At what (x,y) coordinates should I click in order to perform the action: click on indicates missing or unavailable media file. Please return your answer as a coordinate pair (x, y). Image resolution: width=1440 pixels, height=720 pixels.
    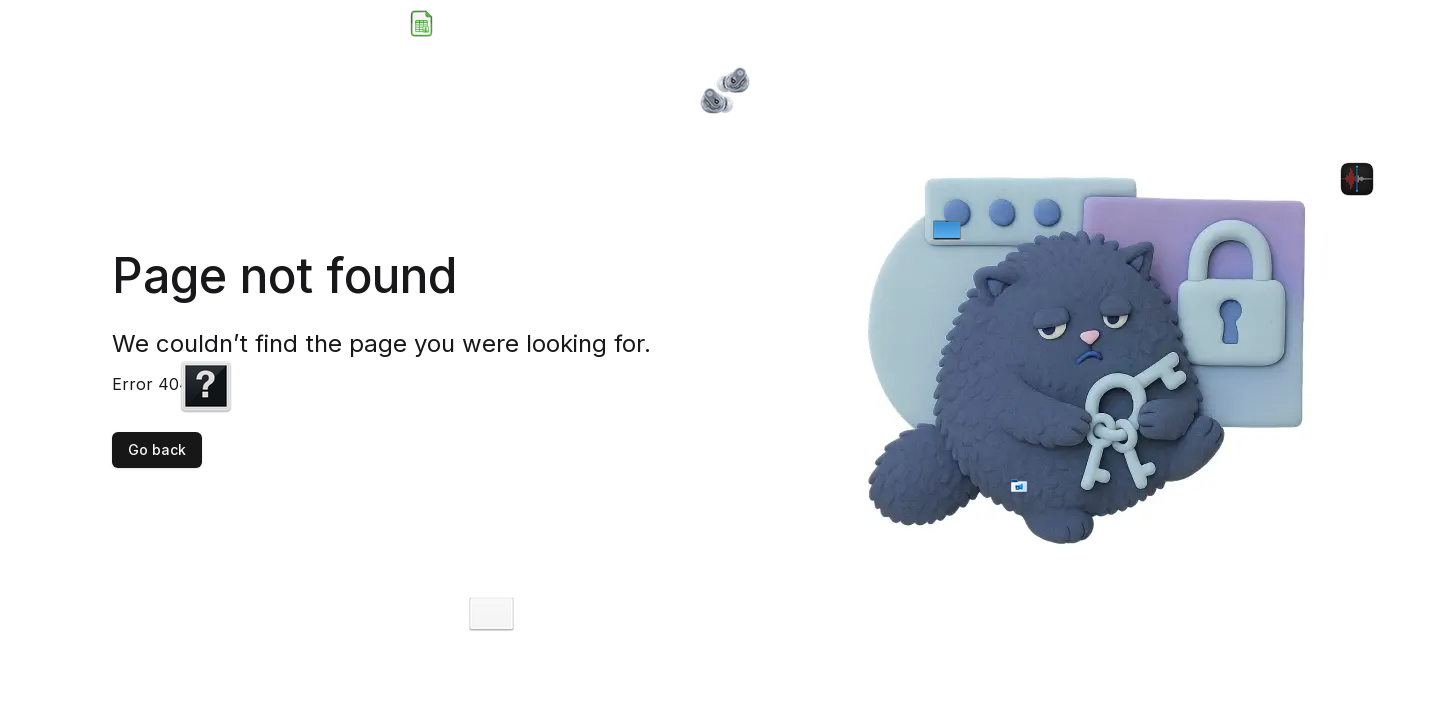
    Looking at the image, I should click on (206, 386).